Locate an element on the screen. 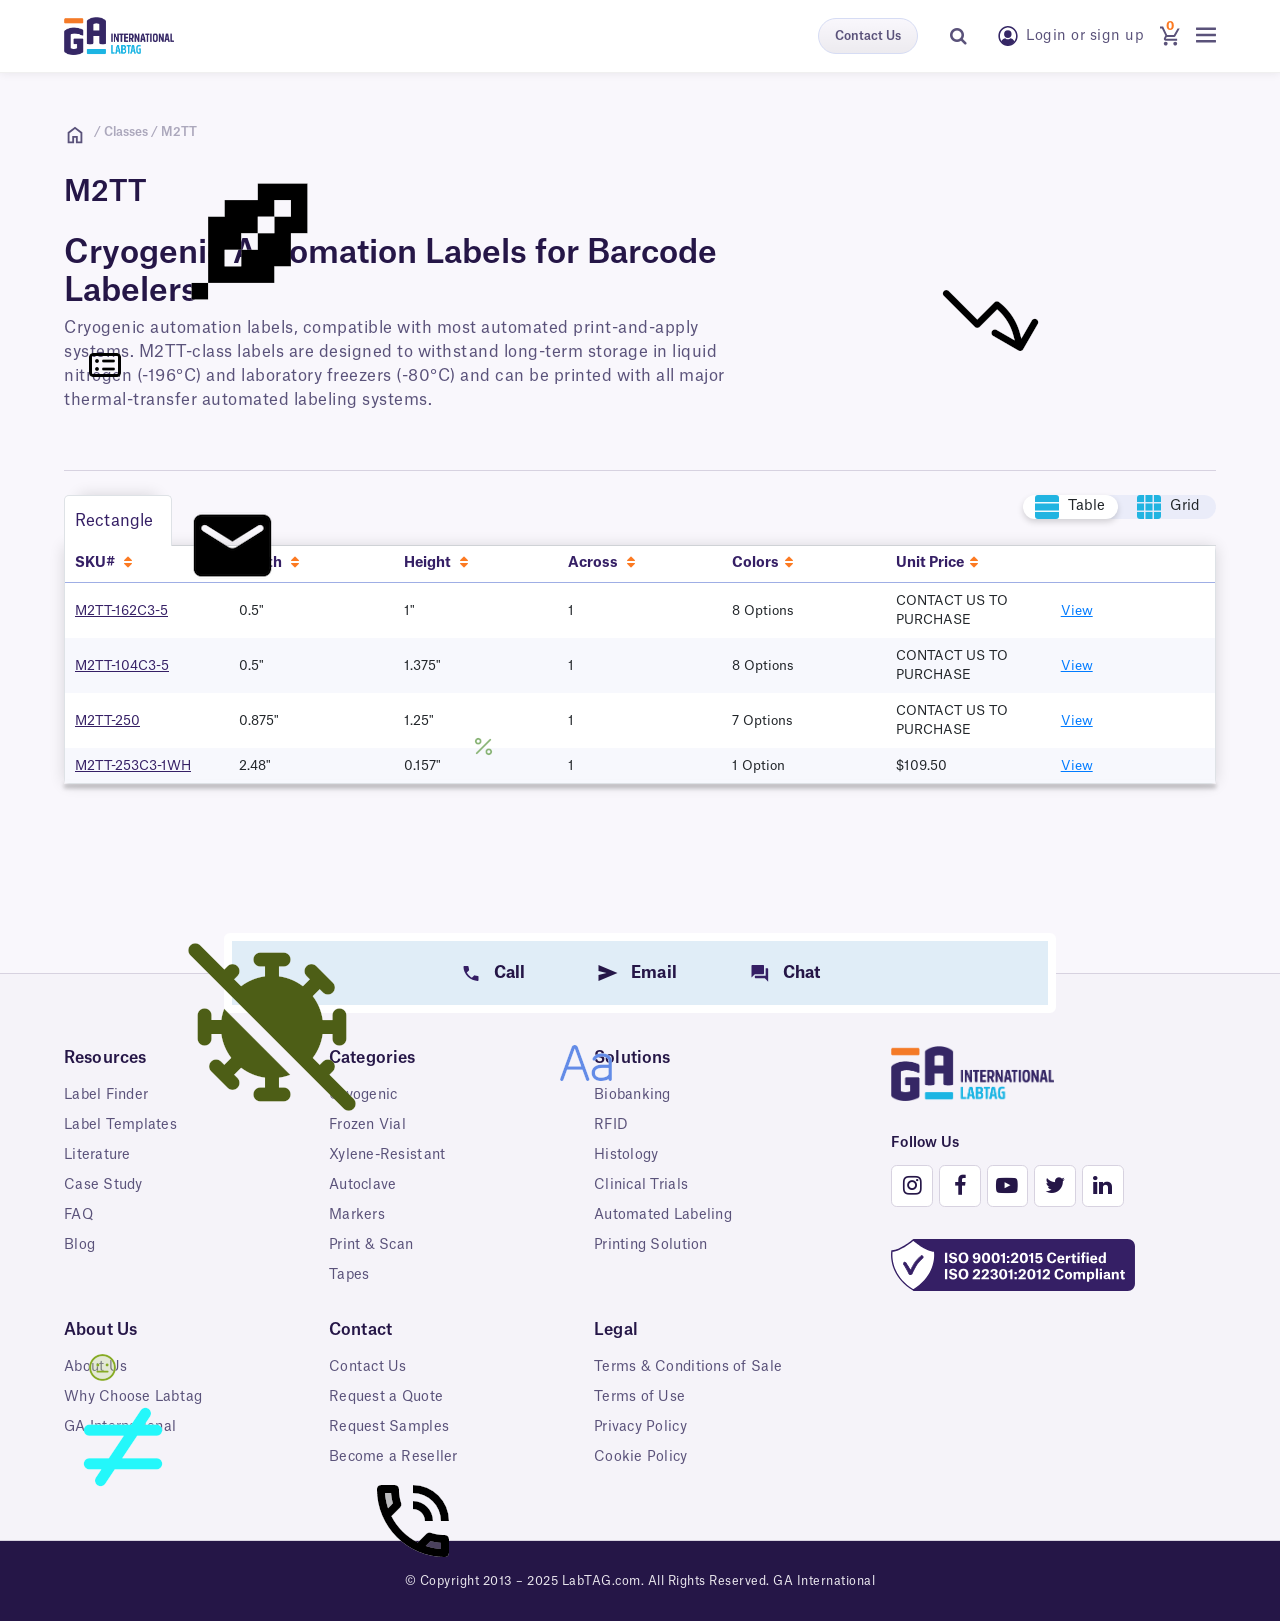 This screenshot has height=1621, width=1280. open your inbox or email messages is located at coordinates (232, 545).